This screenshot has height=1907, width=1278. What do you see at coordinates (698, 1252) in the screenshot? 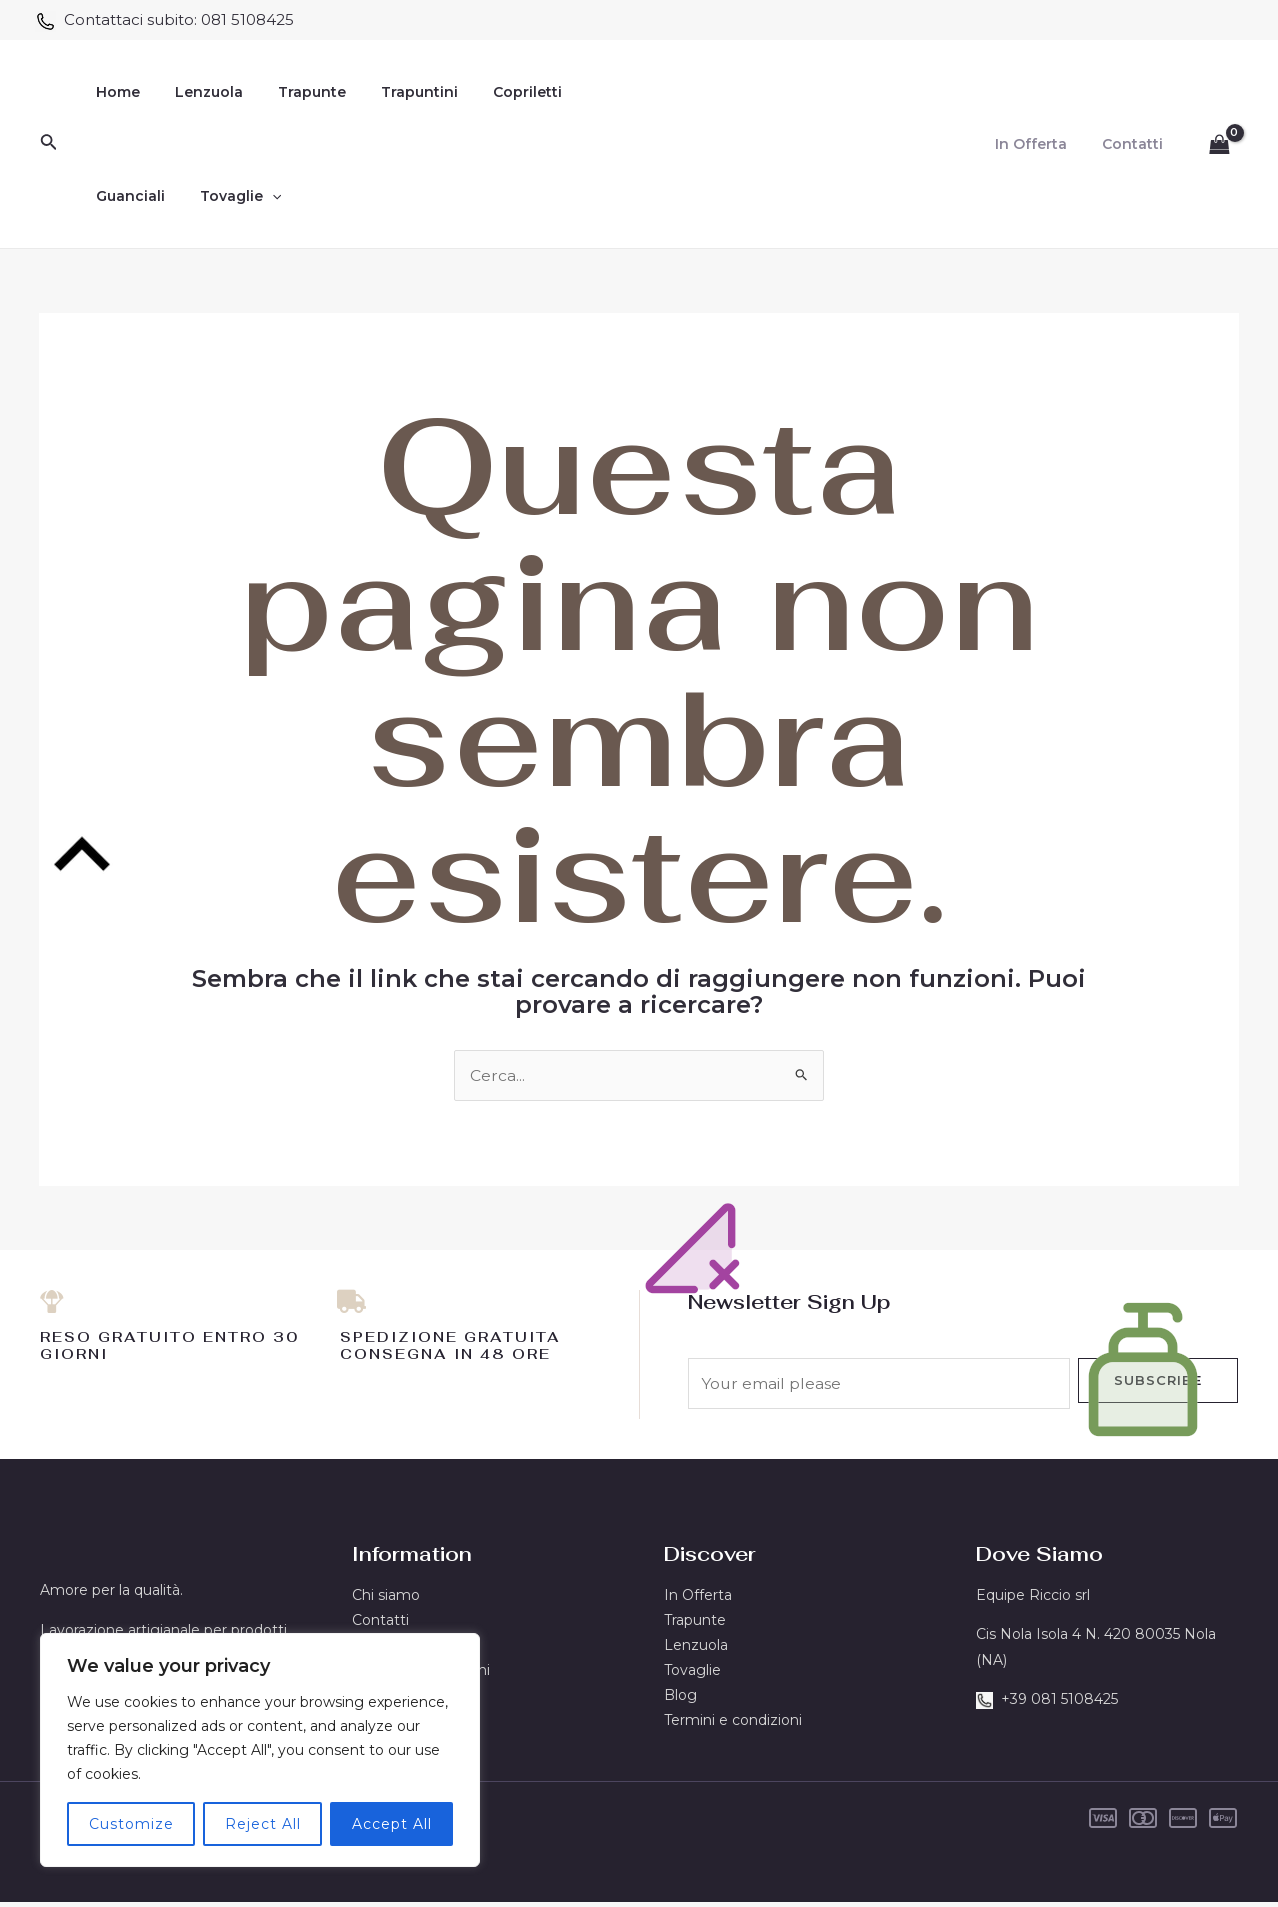
I see `no cellular signal available` at bounding box center [698, 1252].